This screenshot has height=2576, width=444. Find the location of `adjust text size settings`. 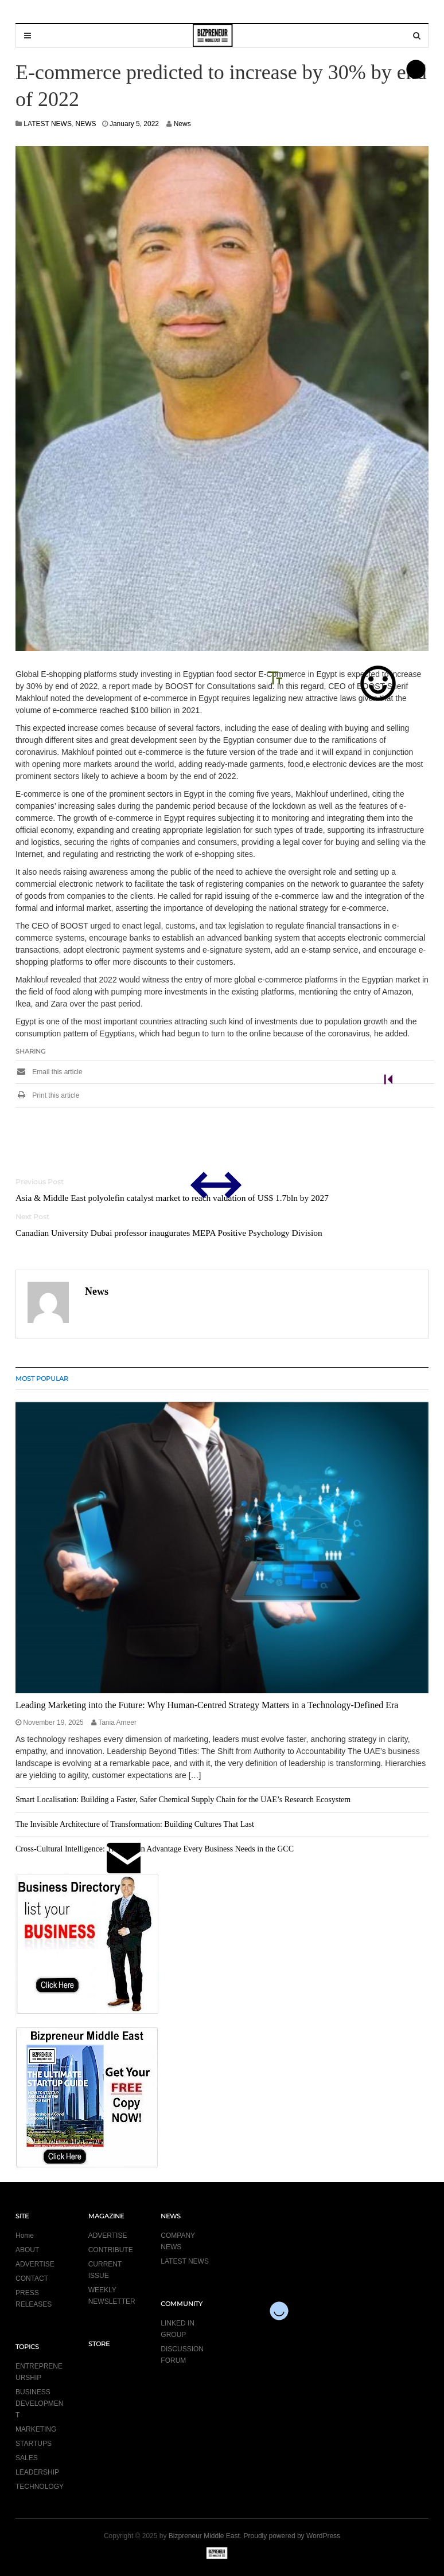

adjust text size settings is located at coordinates (275, 678).